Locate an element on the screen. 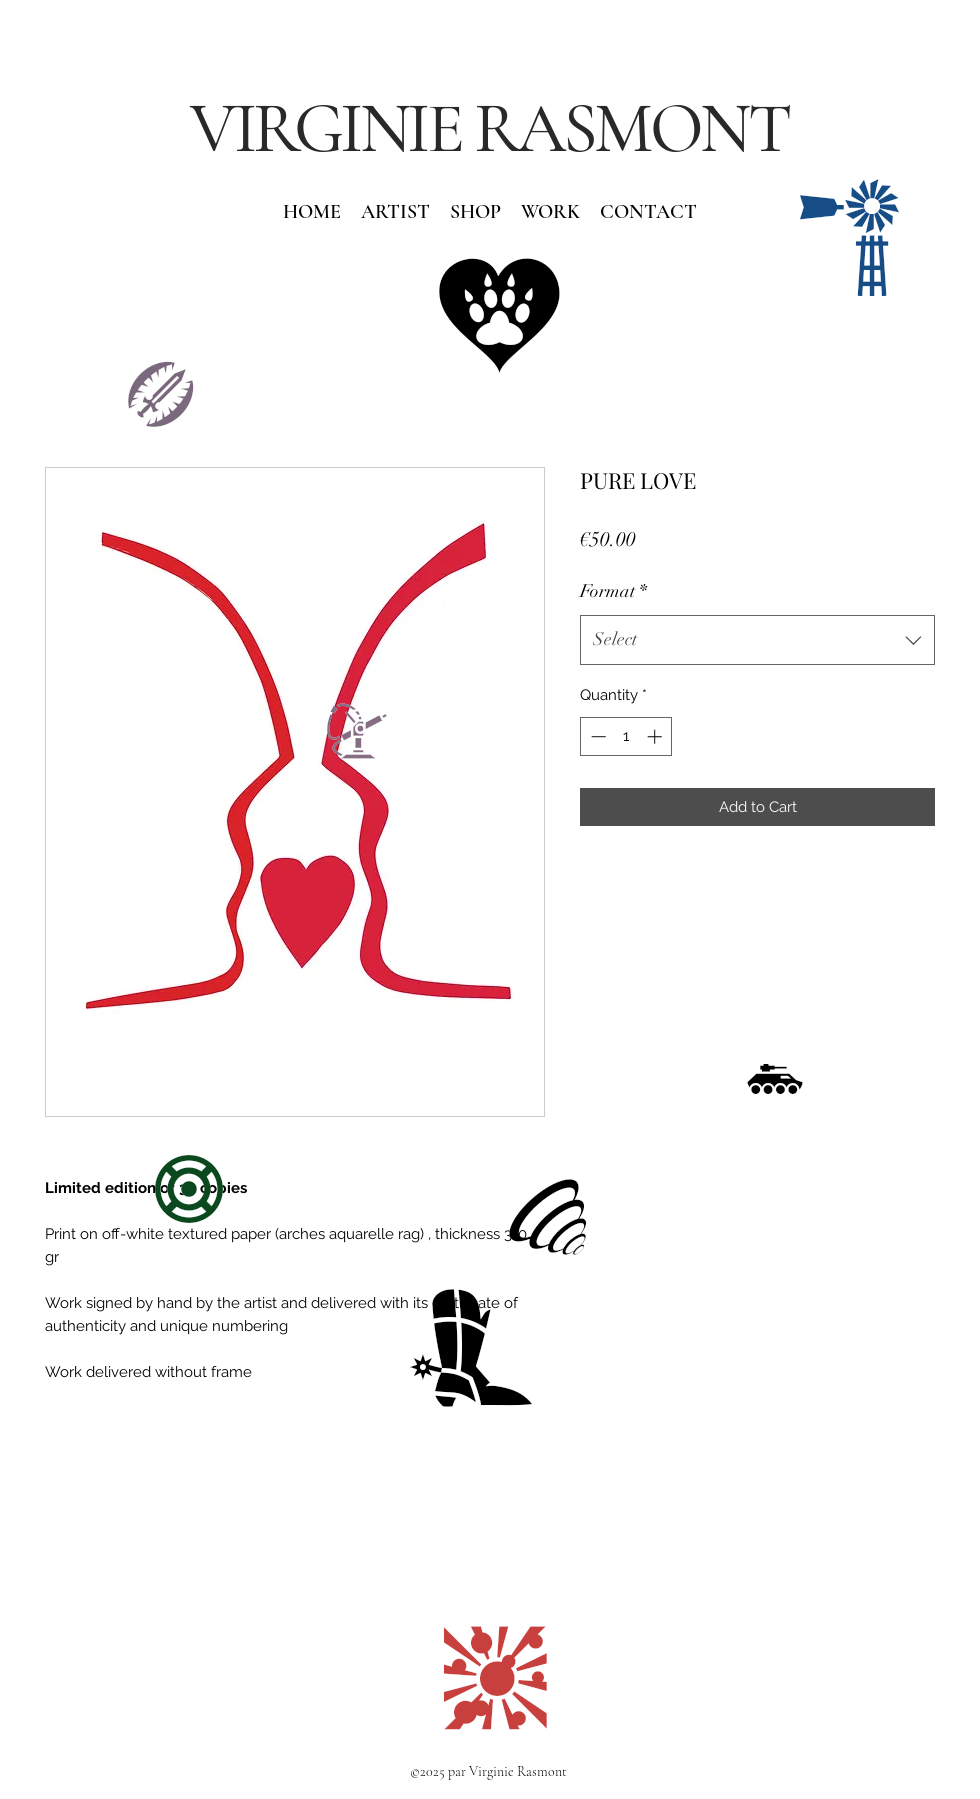 The height and width of the screenshot is (1799, 980). attack or combat action button is located at coordinates (161, 394).